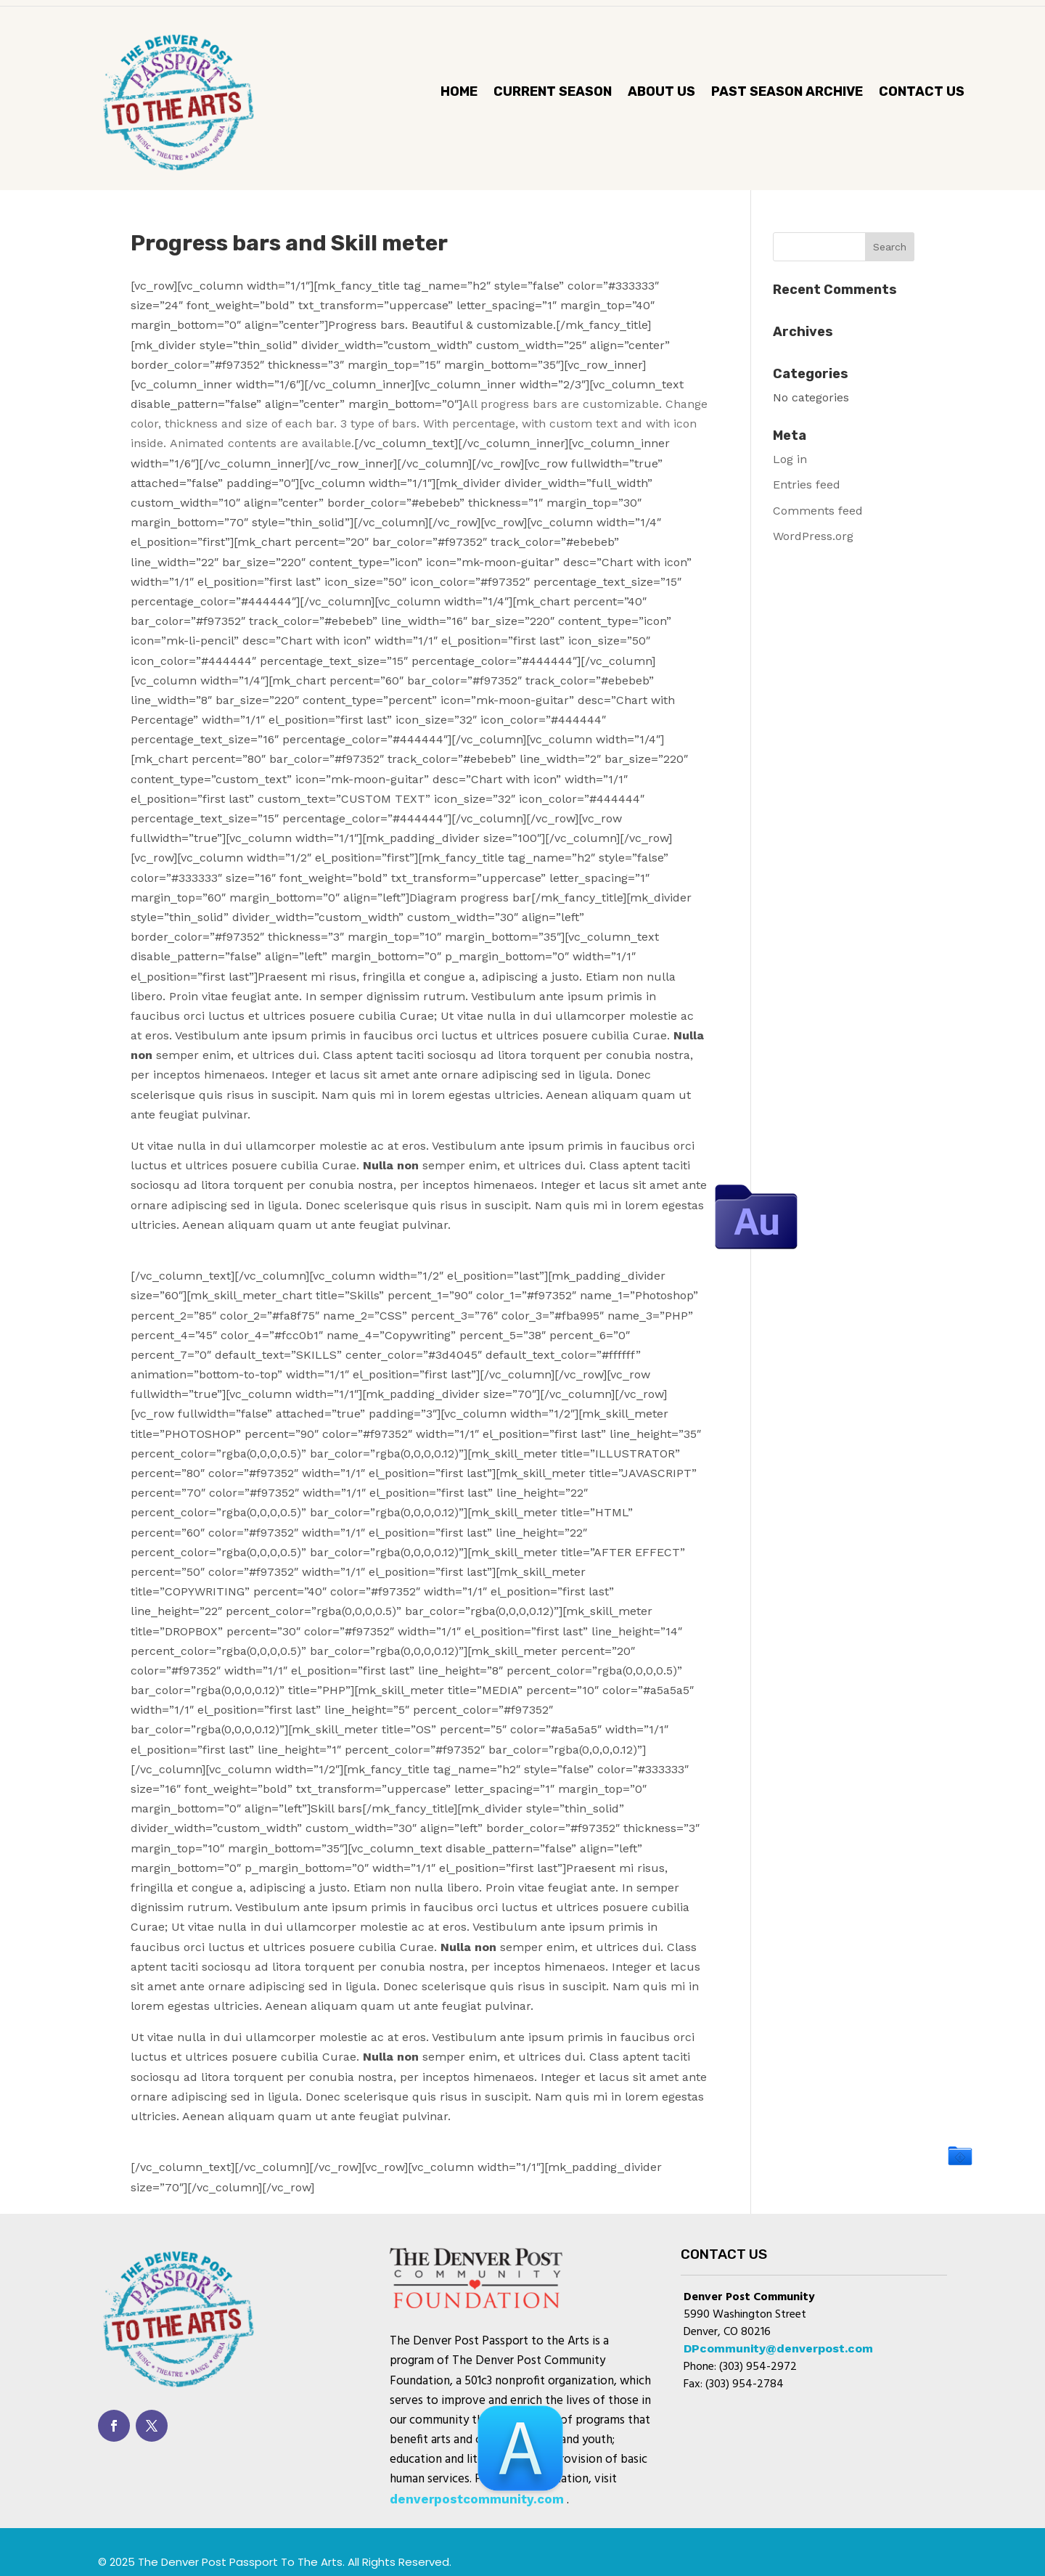  What do you see at coordinates (960, 2156) in the screenshot?
I see `access your public folder` at bounding box center [960, 2156].